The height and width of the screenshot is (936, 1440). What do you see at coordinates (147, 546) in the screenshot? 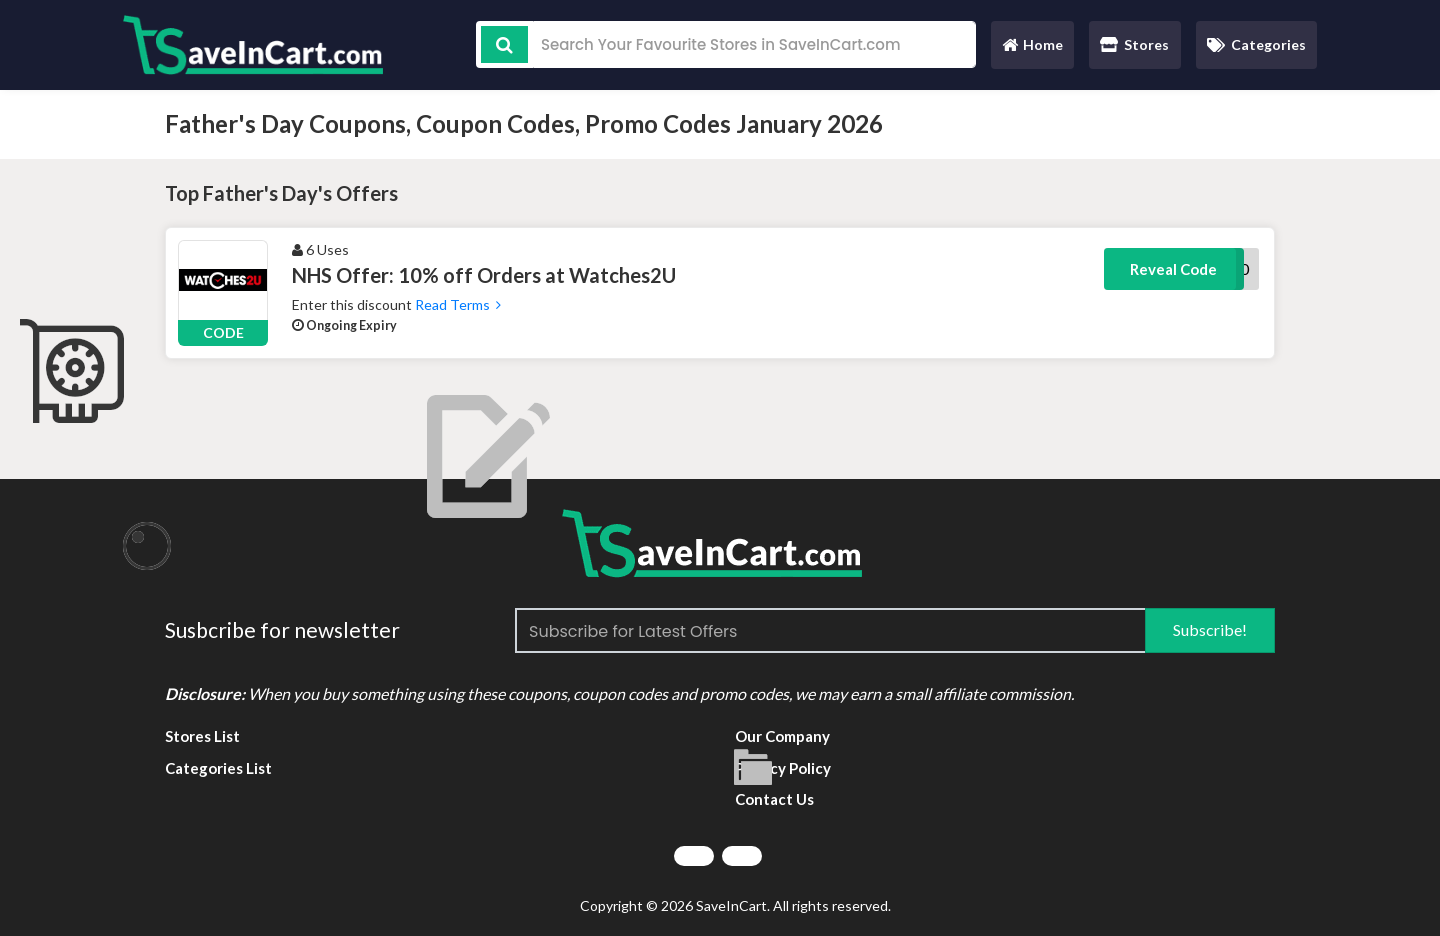
I see `open clockworks or timer application` at bounding box center [147, 546].